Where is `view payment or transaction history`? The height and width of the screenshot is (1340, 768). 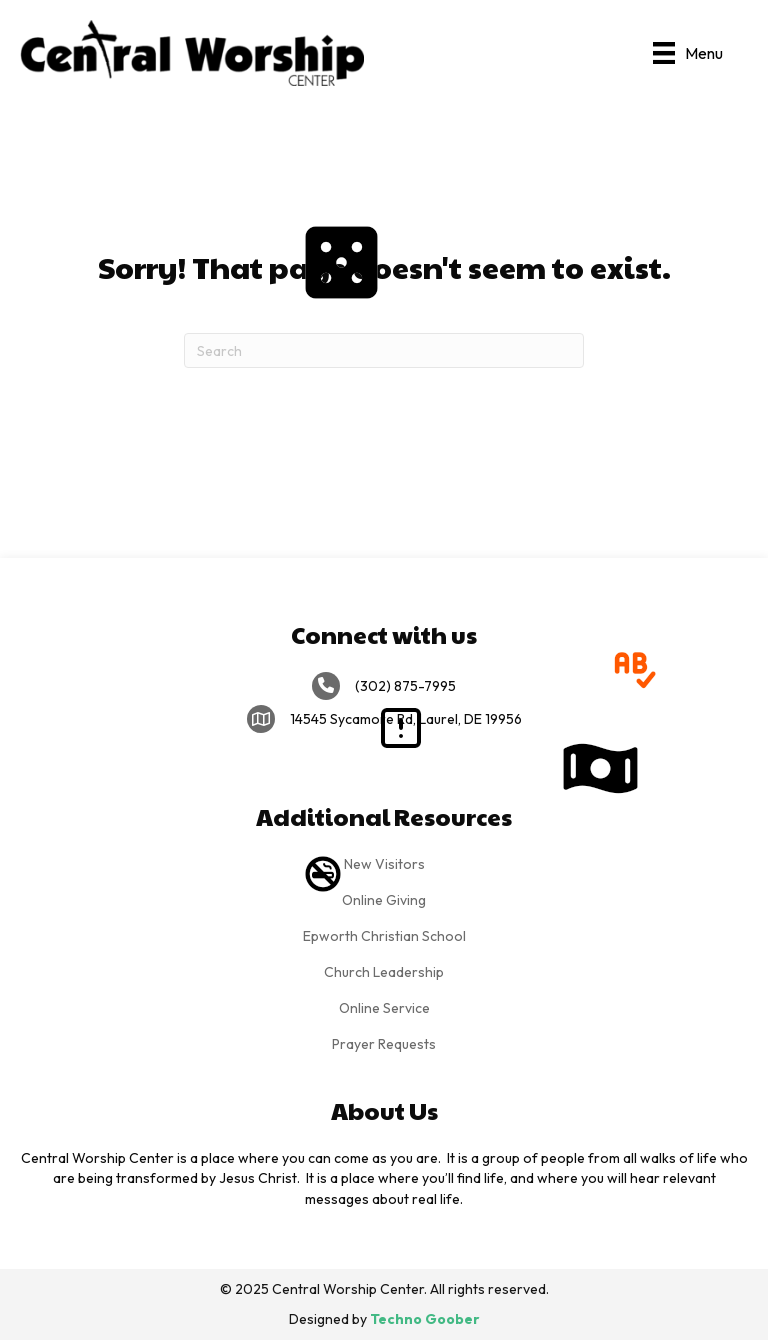 view payment or transaction history is located at coordinates (600, 768).